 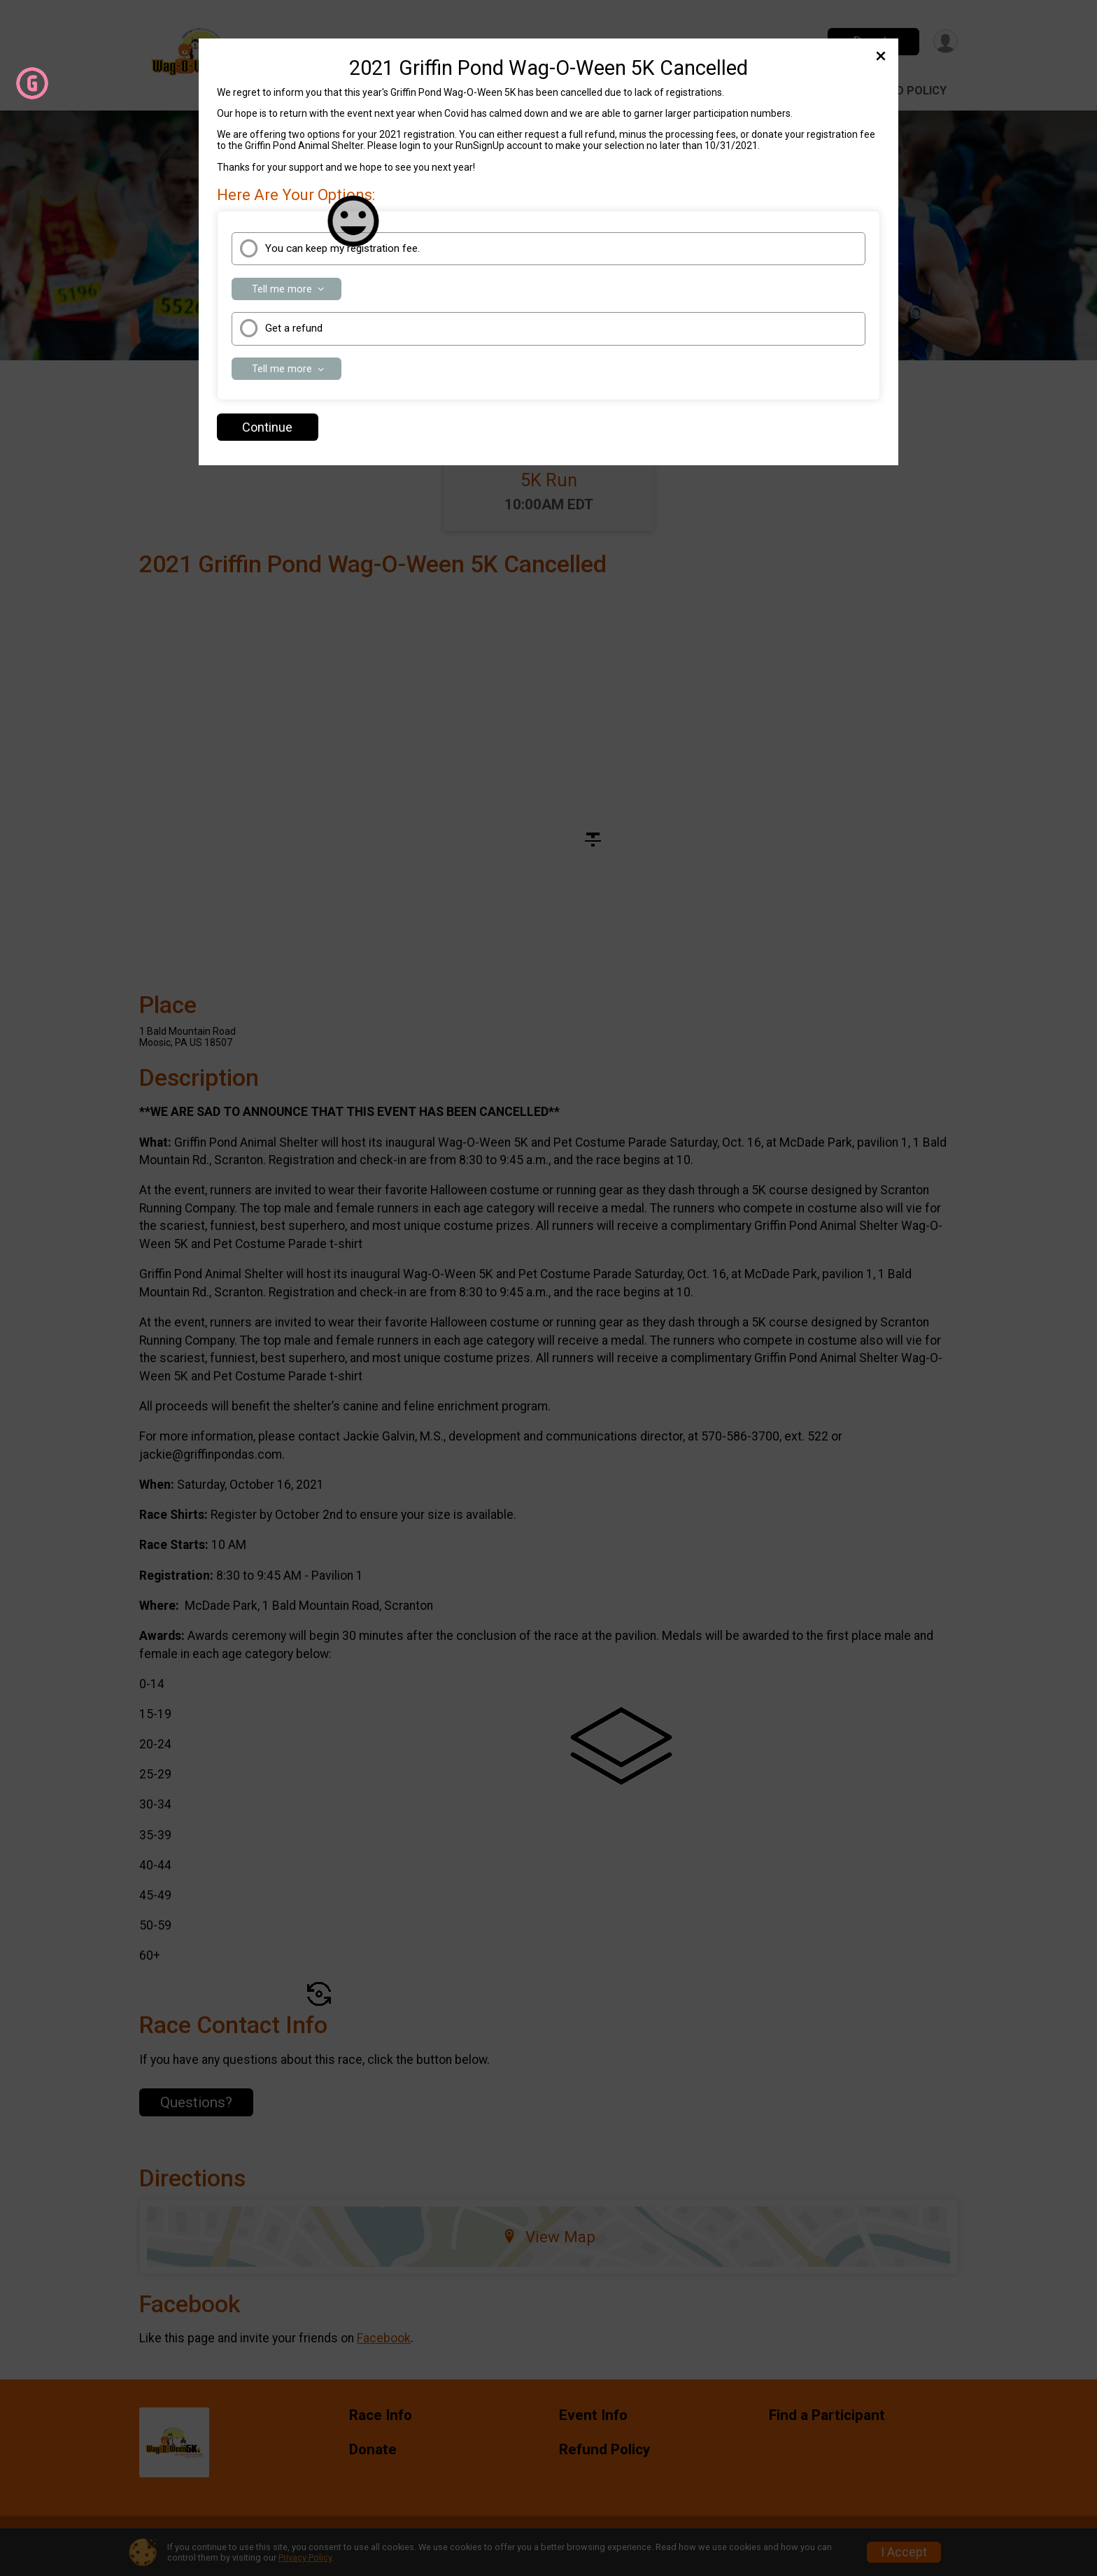 What do you see at coordinates (32, 83) in the screenshot?
I see `google account or google-related feature` at bounding box center [32, 83].